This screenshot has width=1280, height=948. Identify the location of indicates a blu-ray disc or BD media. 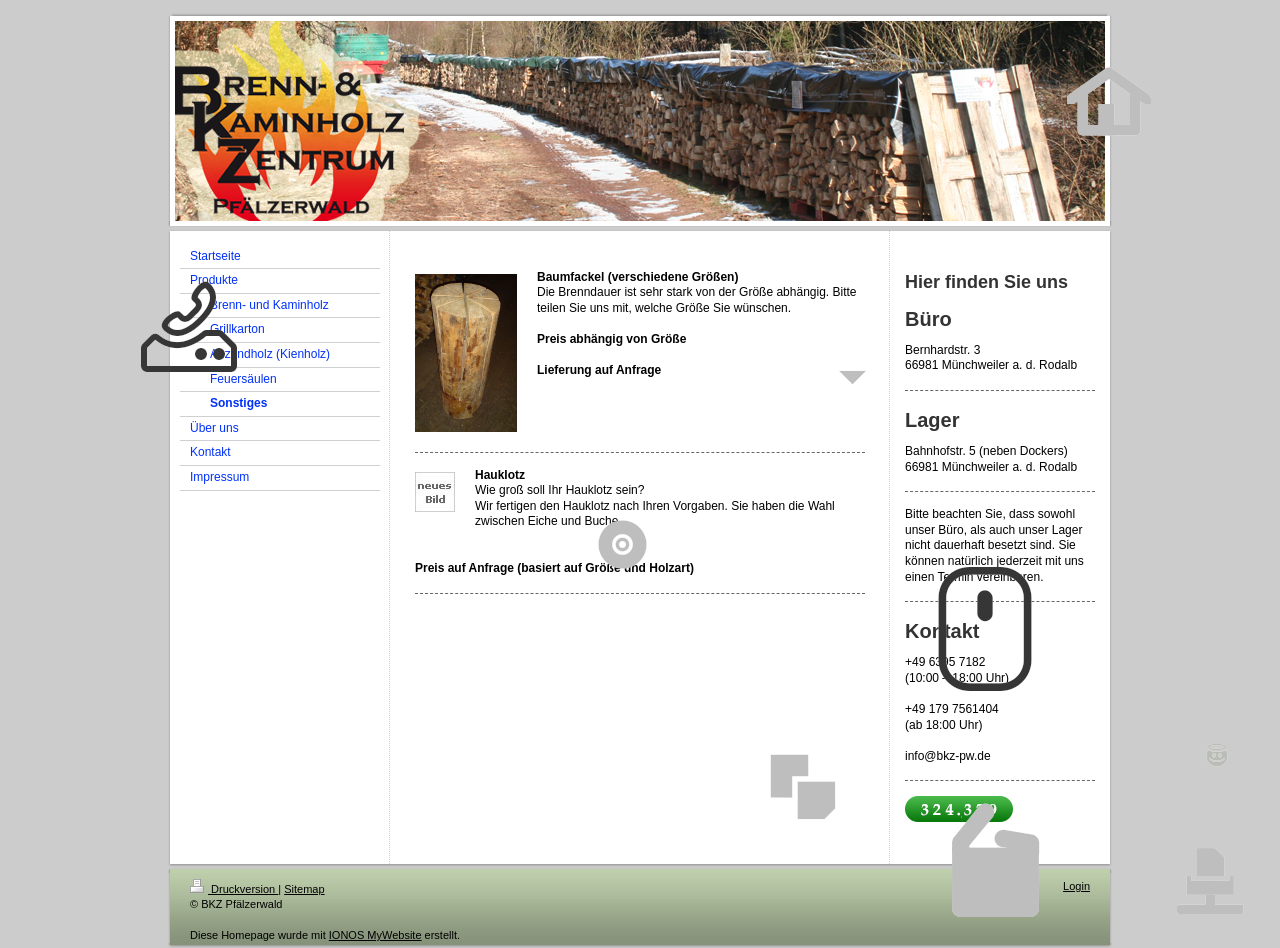
(622, 544).